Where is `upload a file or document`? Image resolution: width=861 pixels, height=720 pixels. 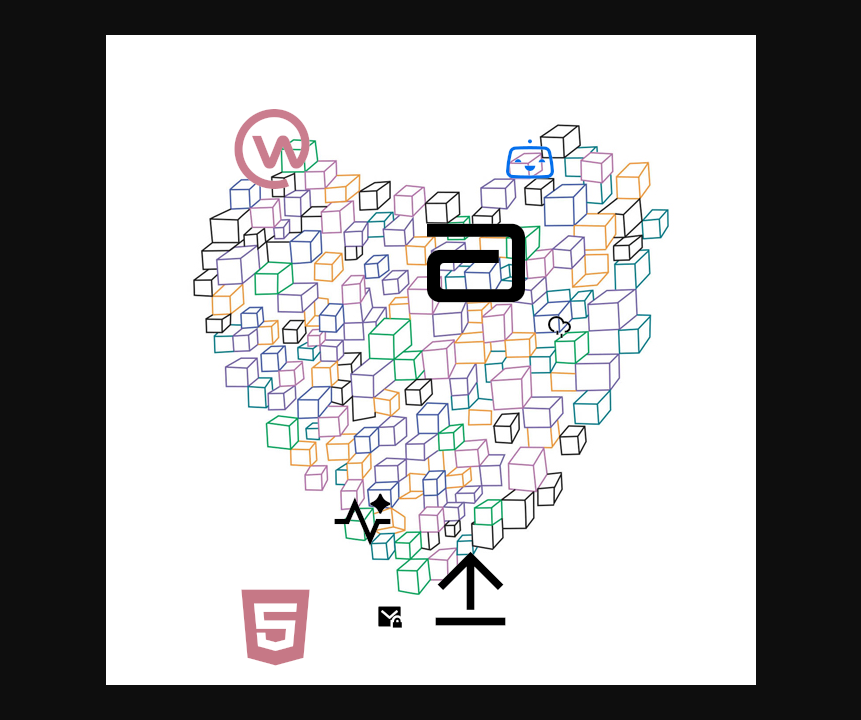 upload a file or document is located at coordinates (470, 590).